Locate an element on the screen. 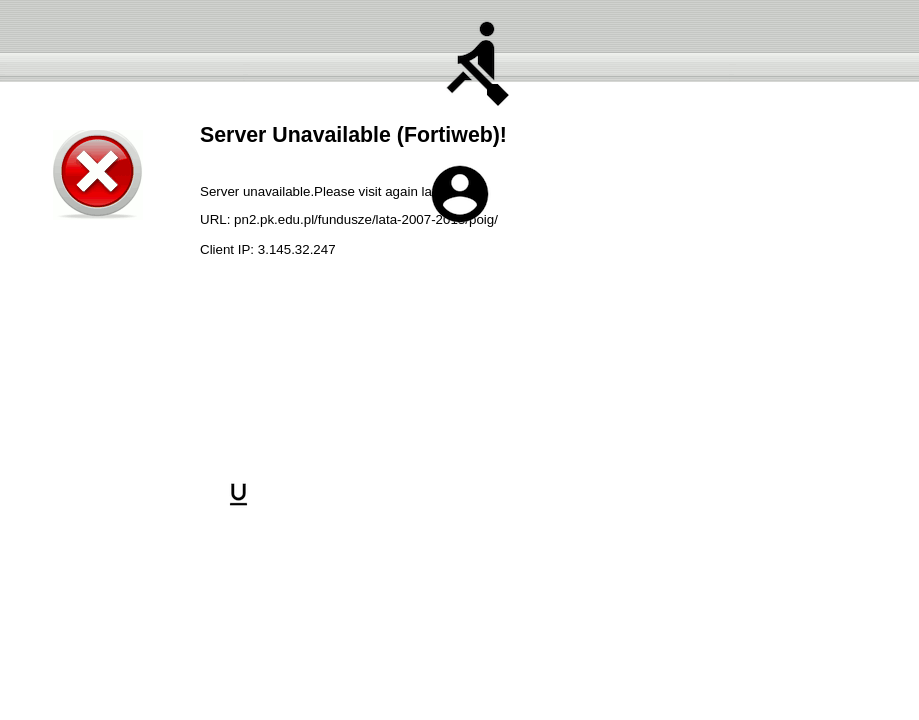  apply underline formatting to selected text is located at coordinates (238, 494).